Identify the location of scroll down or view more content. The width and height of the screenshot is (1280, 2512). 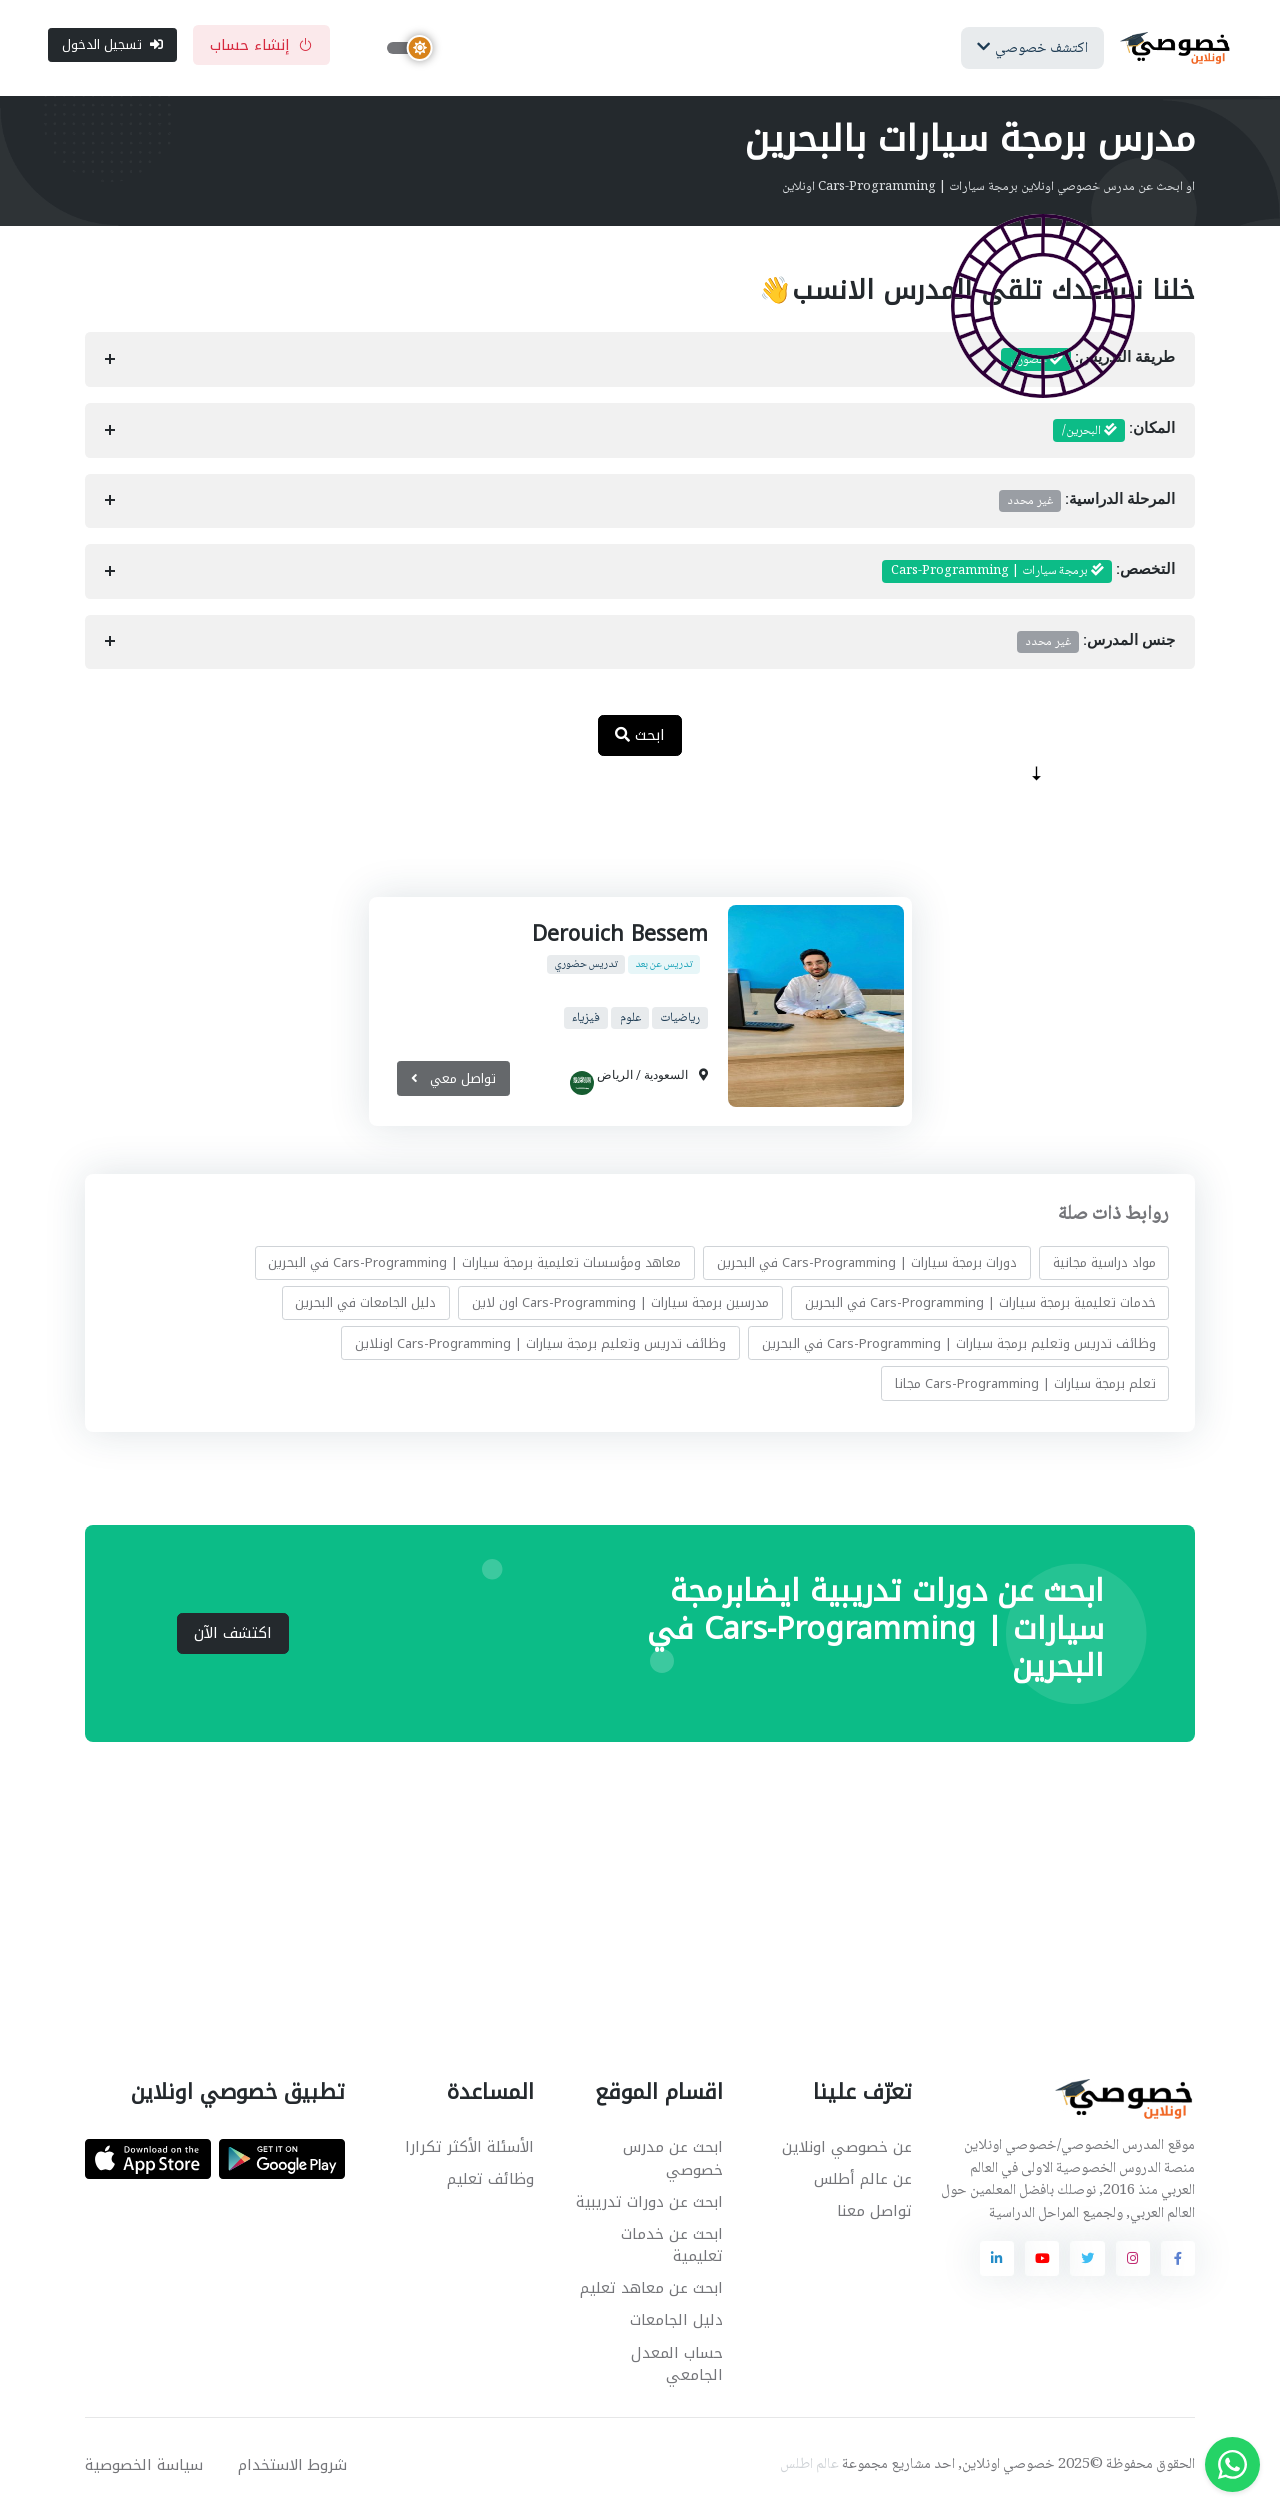
(1036, 773).